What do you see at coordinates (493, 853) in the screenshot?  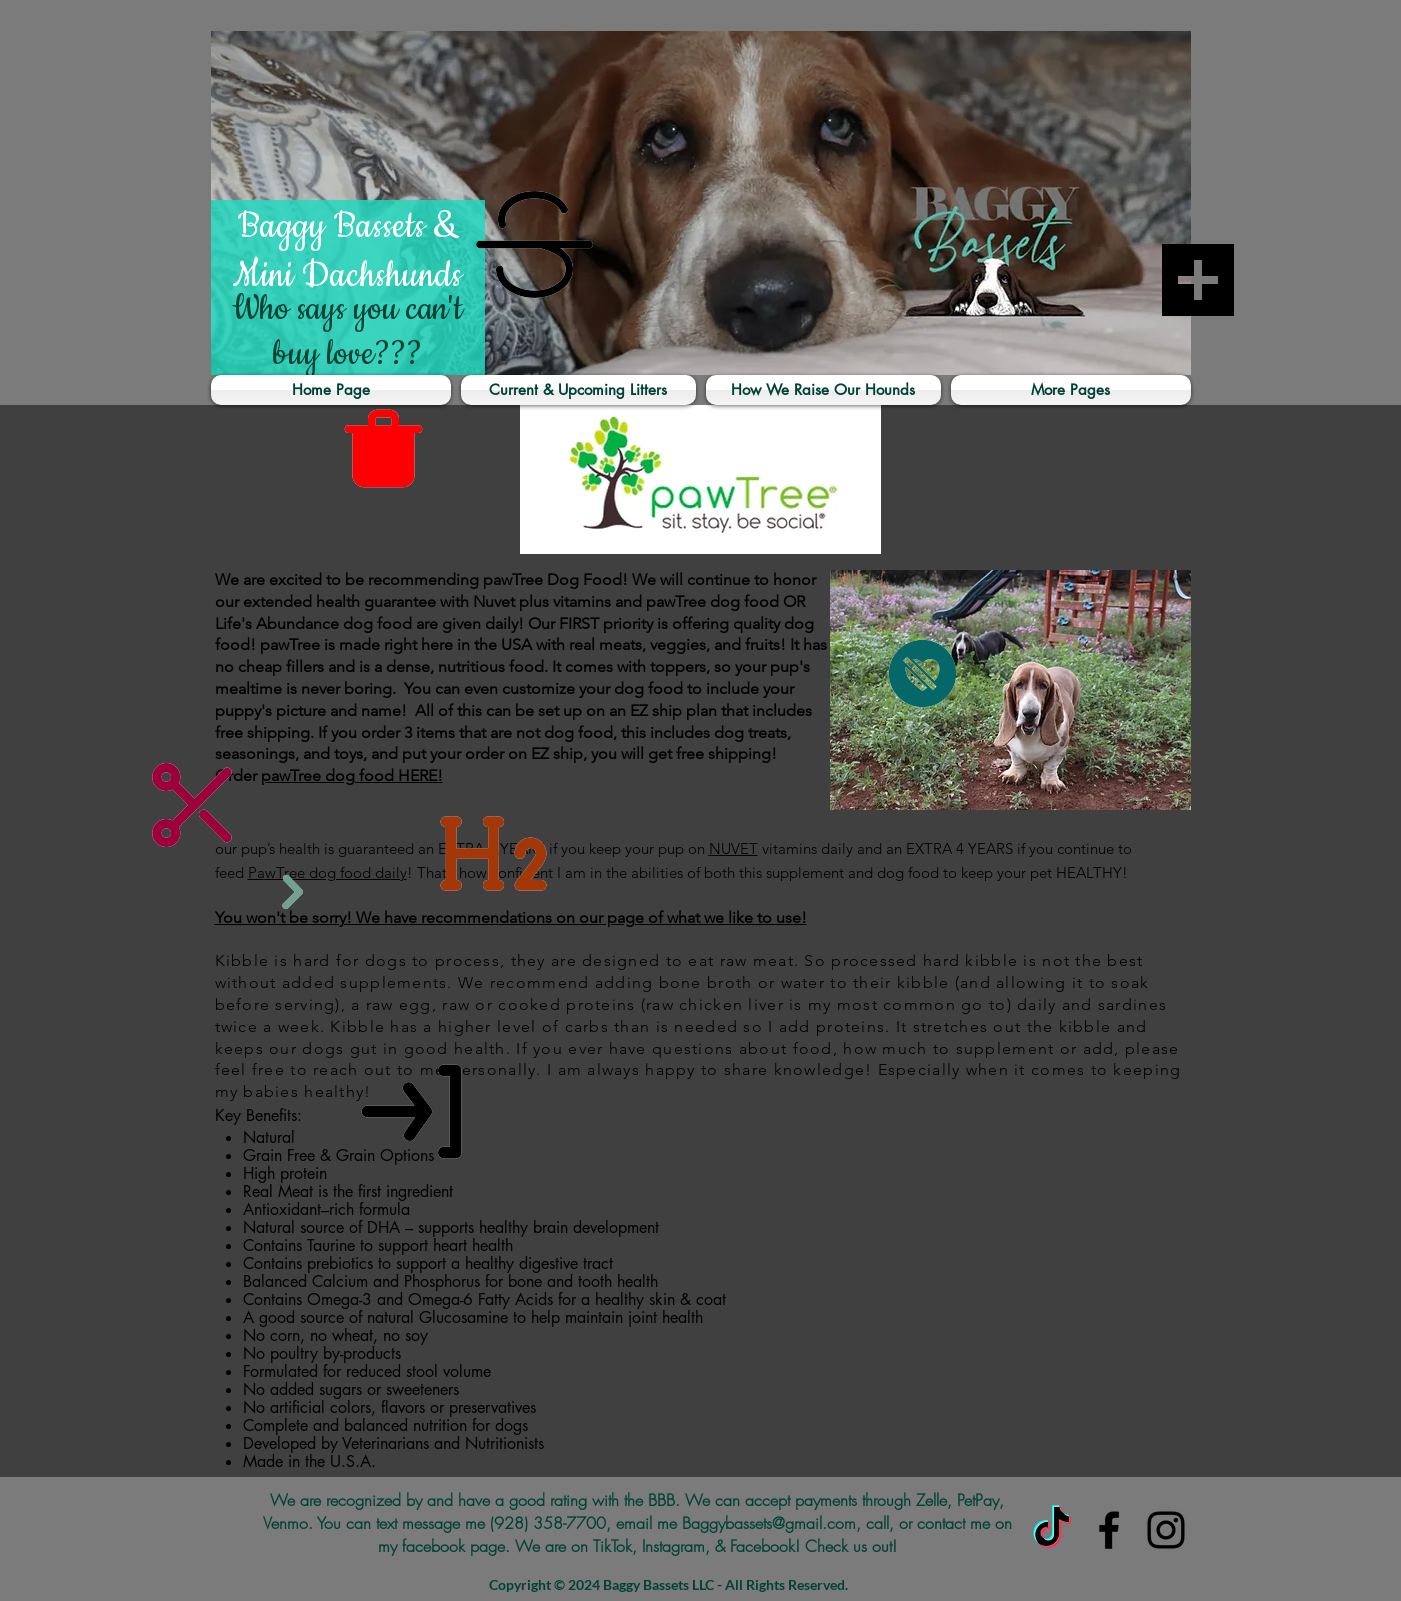 I see `format text as heading level 2` at bounding box center [493, 853].